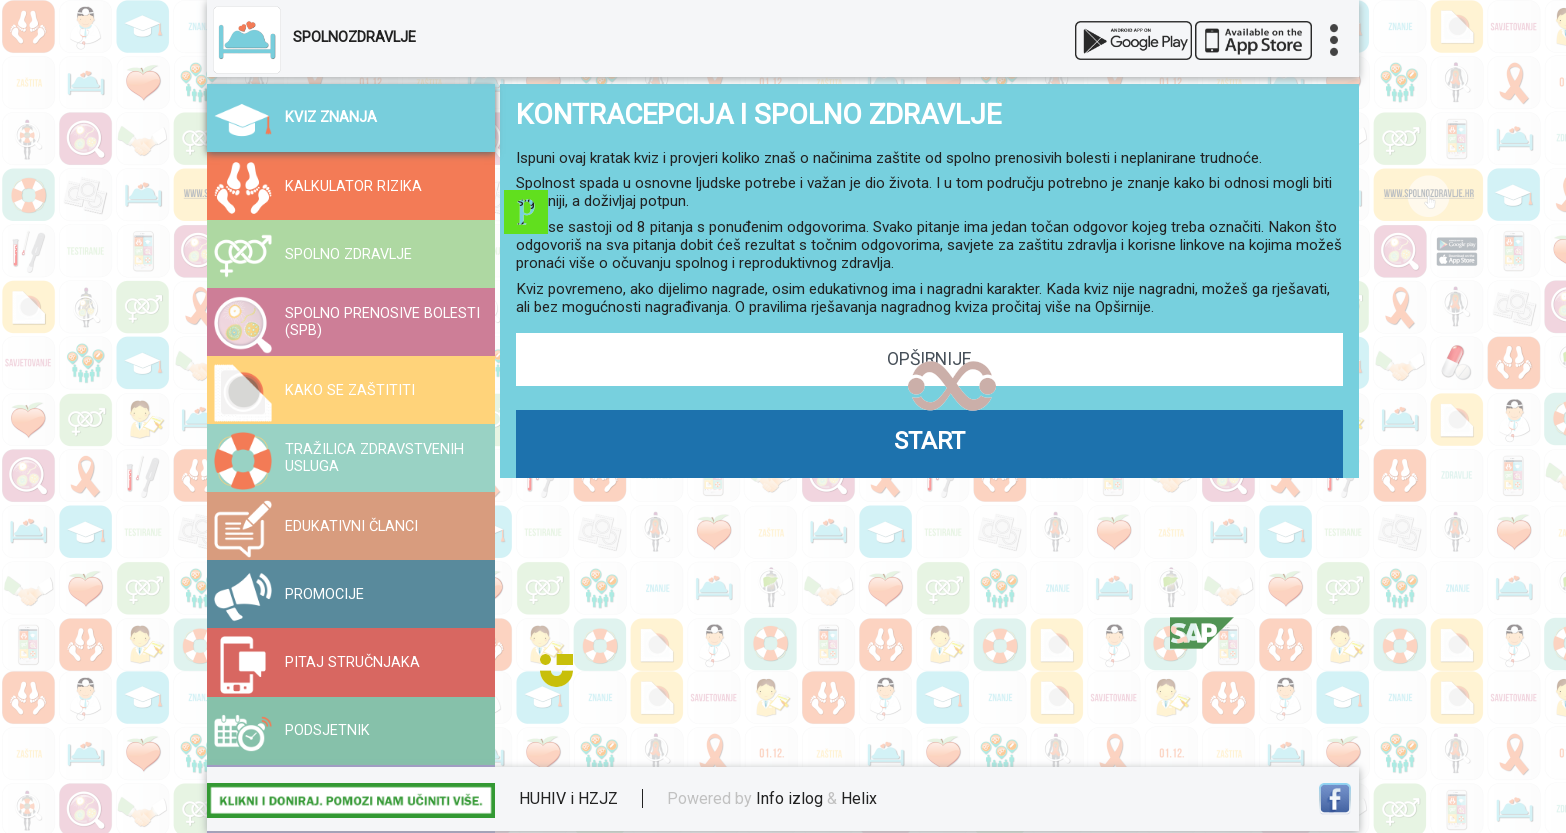  What do you see at coordinates (1202, 633) in the screenshot?
I see `SAP enterprise software logo` at bounding box center [1202, 633].